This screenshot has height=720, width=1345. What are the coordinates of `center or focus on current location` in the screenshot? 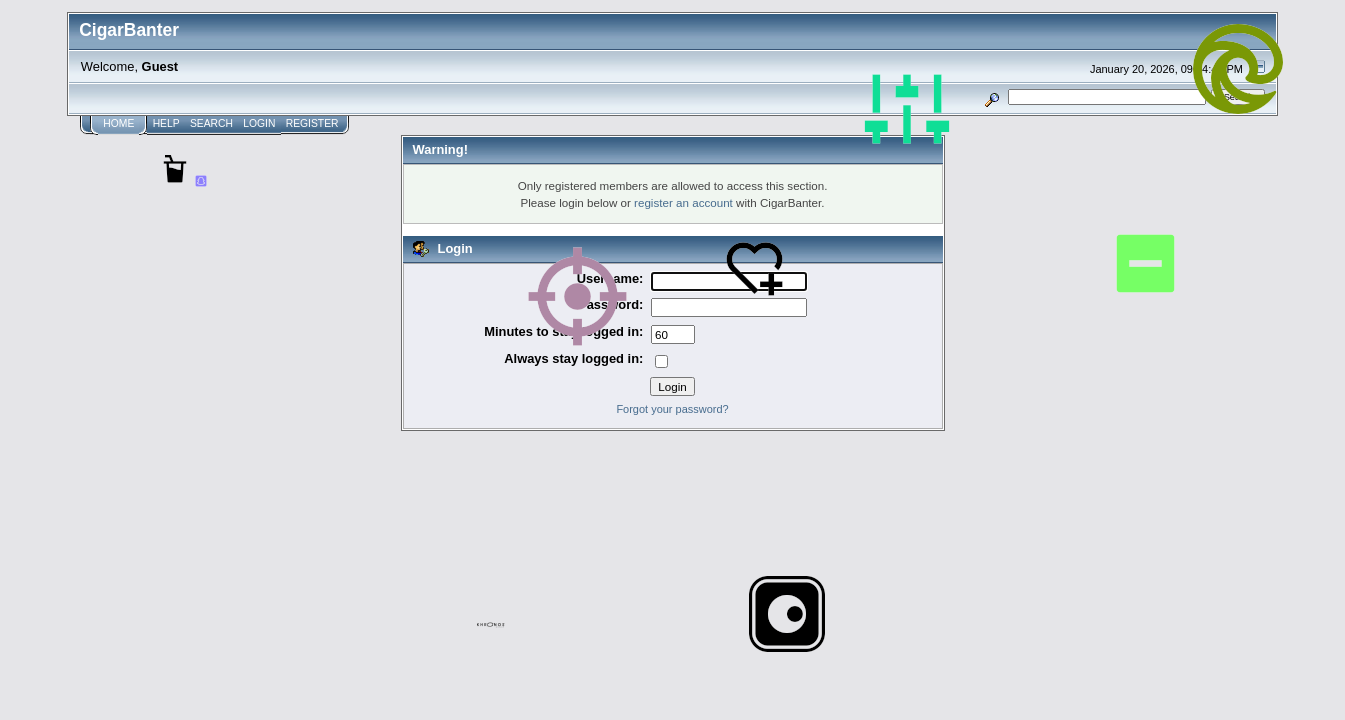 It's located at (577, 296).